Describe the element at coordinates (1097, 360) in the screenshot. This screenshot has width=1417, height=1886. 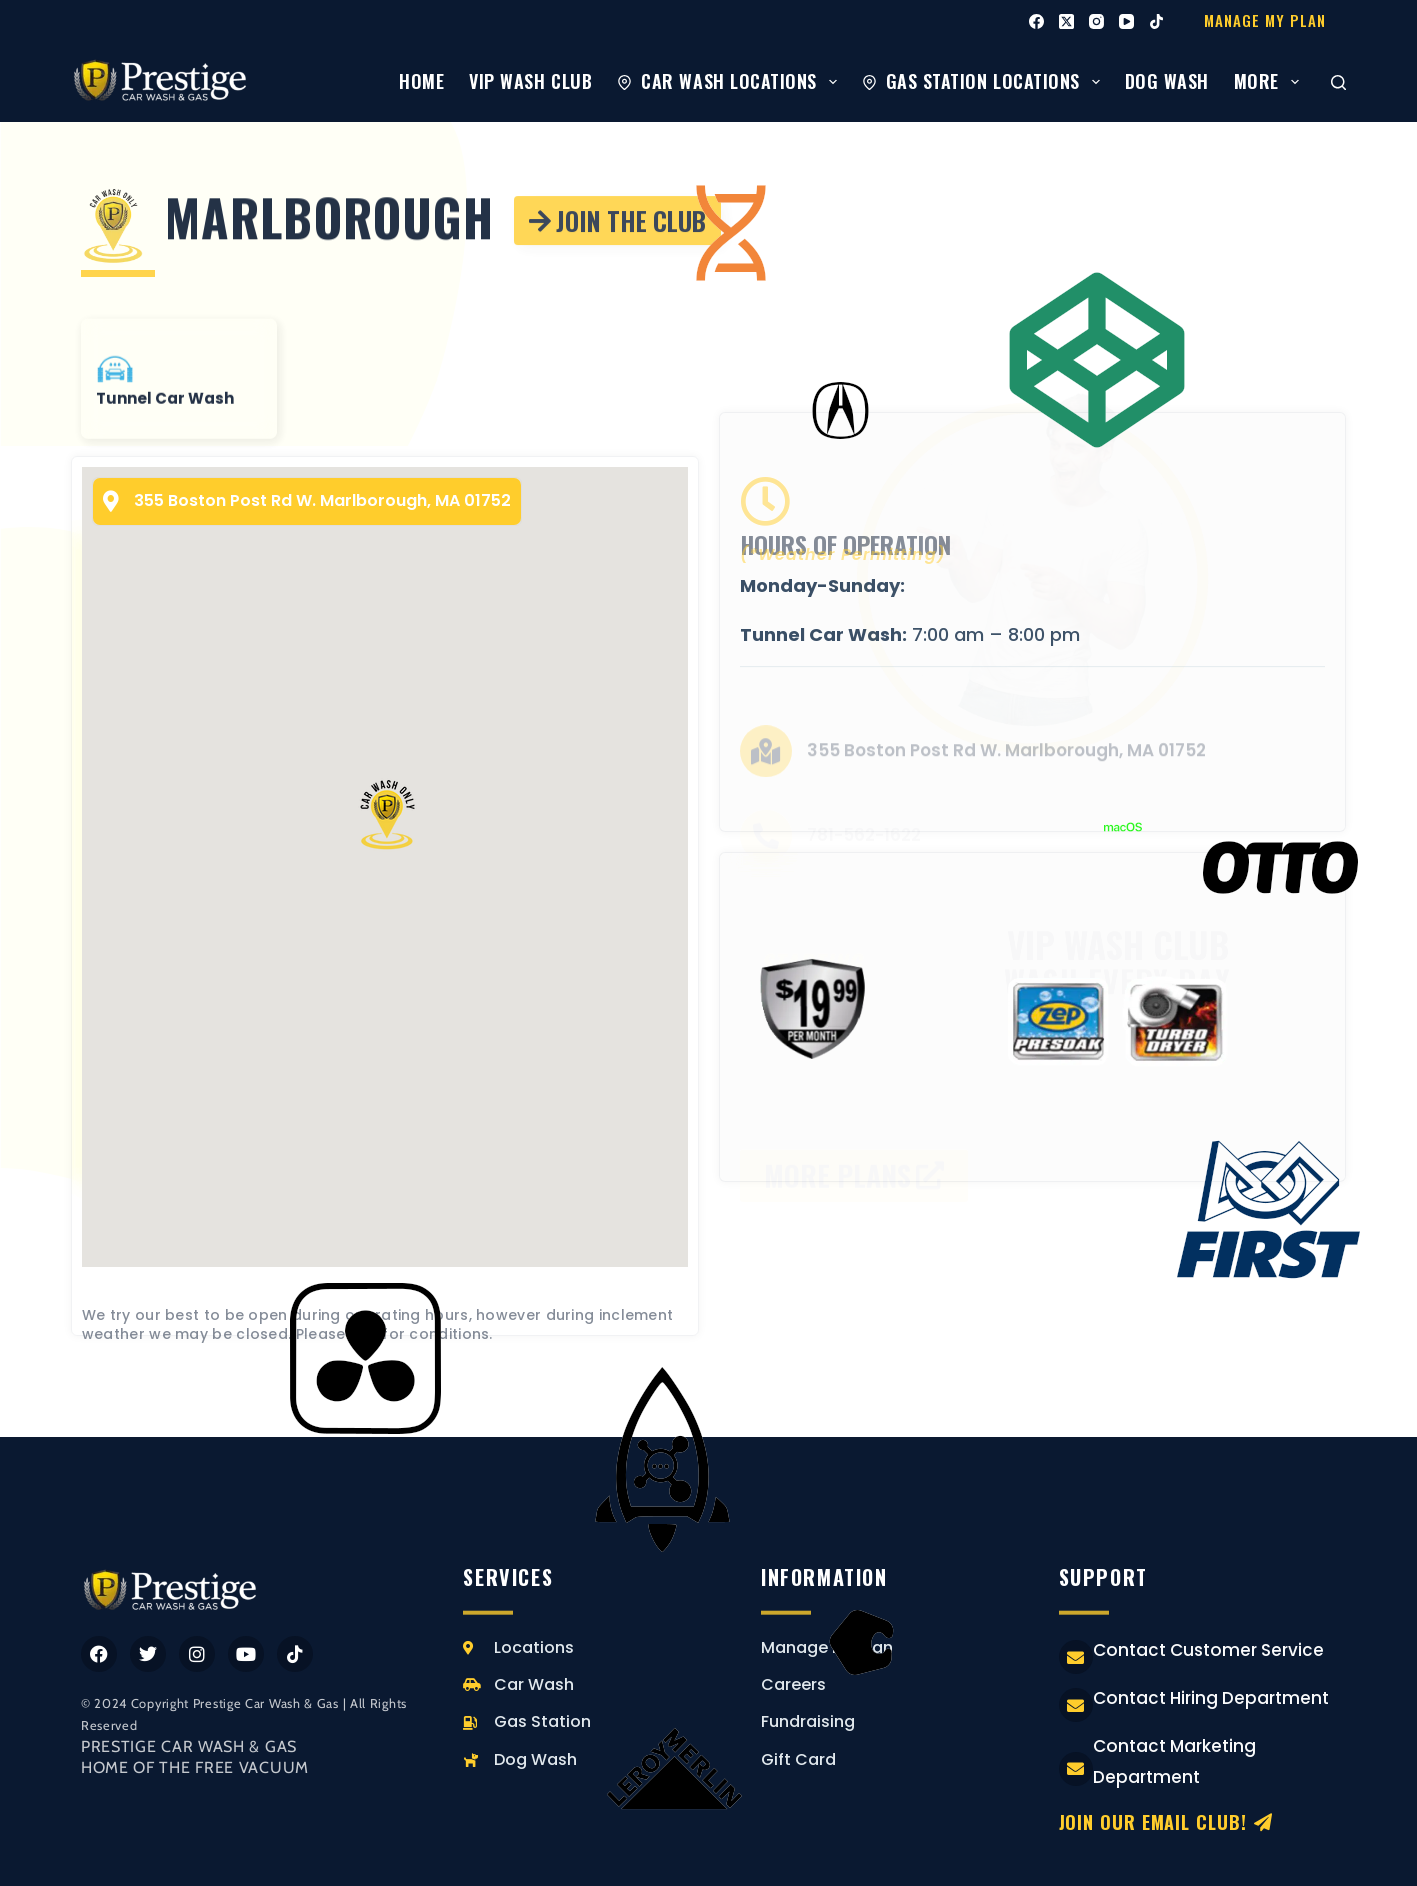
I see `open CodePen website or app` at that location.